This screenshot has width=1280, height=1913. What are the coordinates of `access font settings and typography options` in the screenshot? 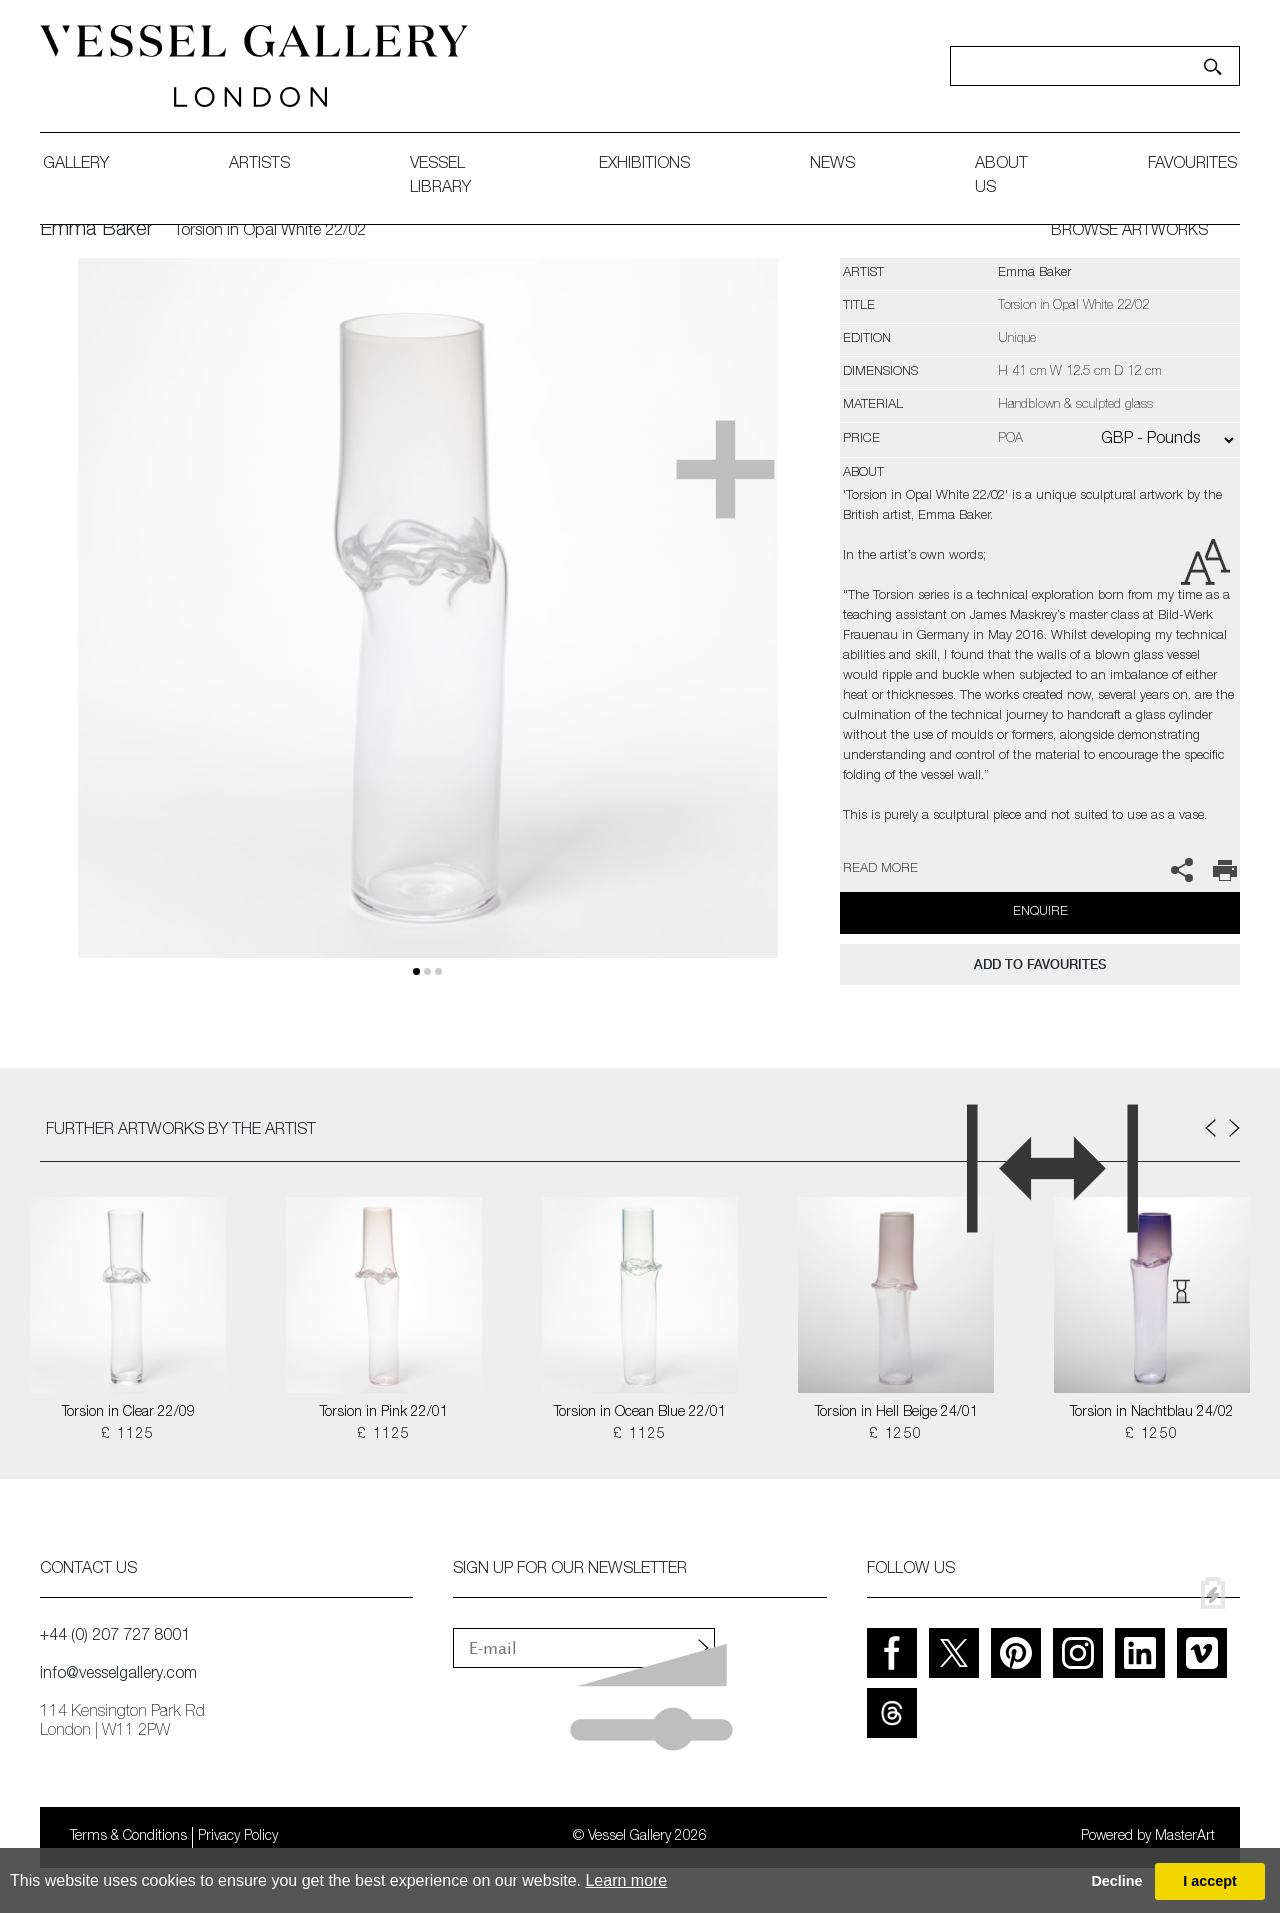 It's located at (1205, 563).